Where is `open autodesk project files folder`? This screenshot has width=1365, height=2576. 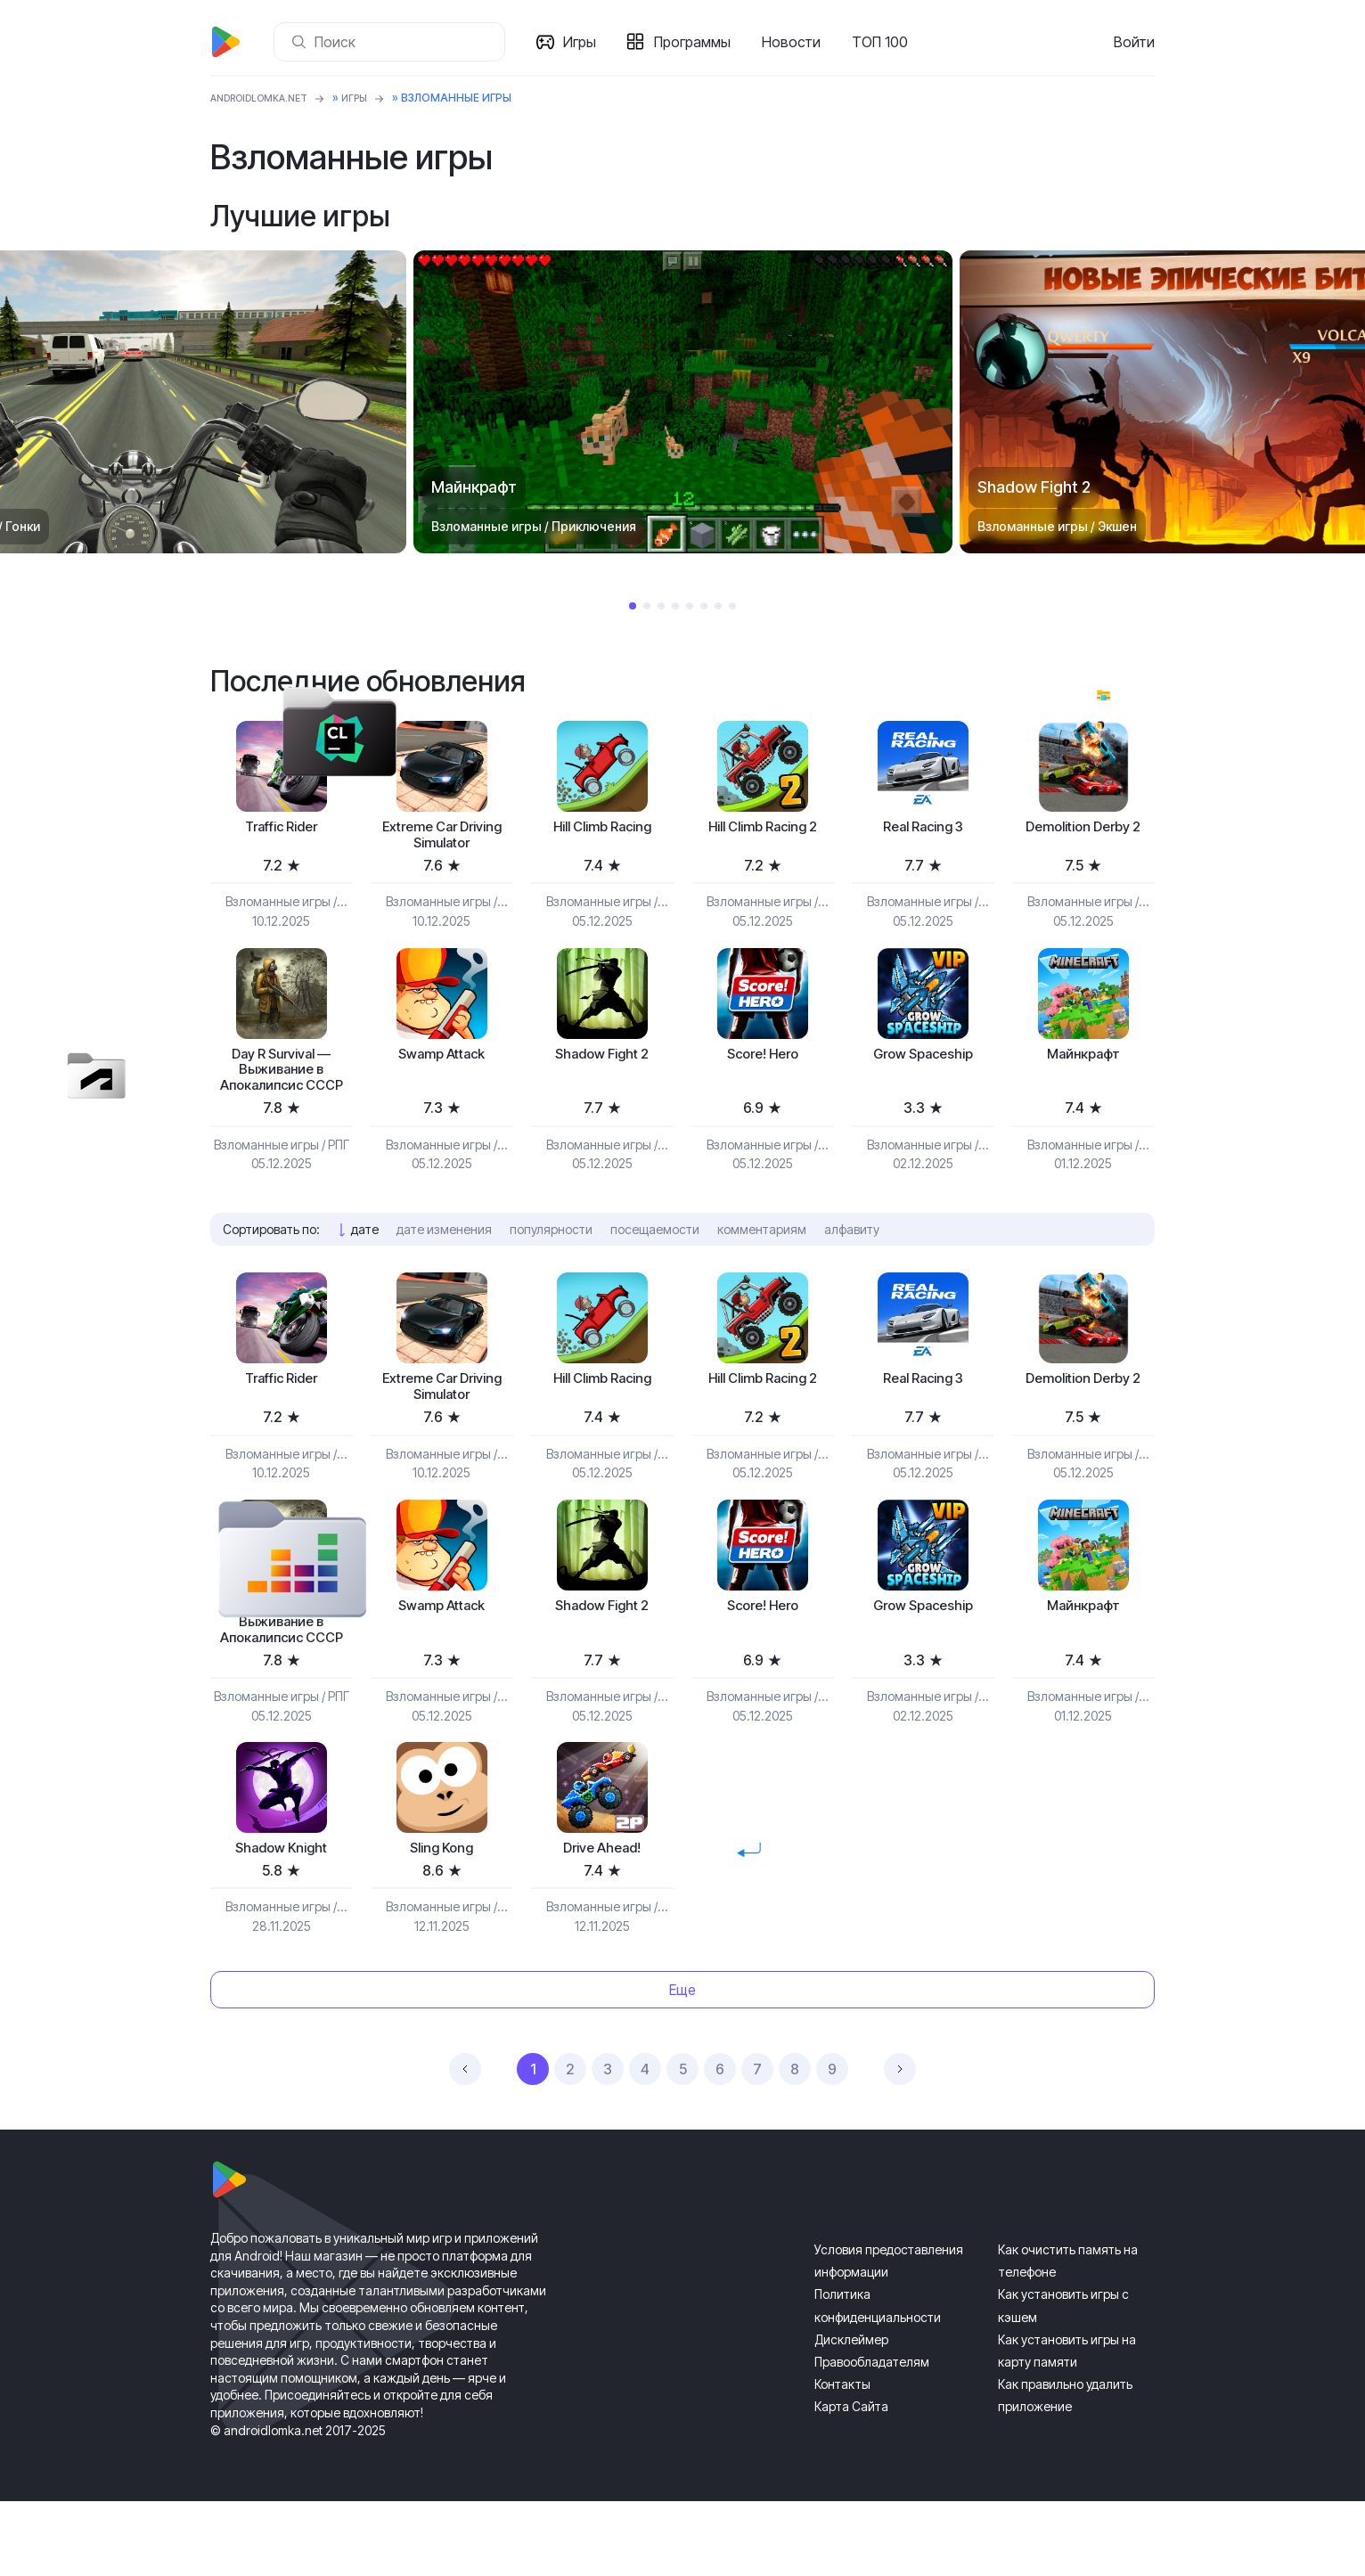 open autodesk project files folder is located at coordinates (96, 1077).